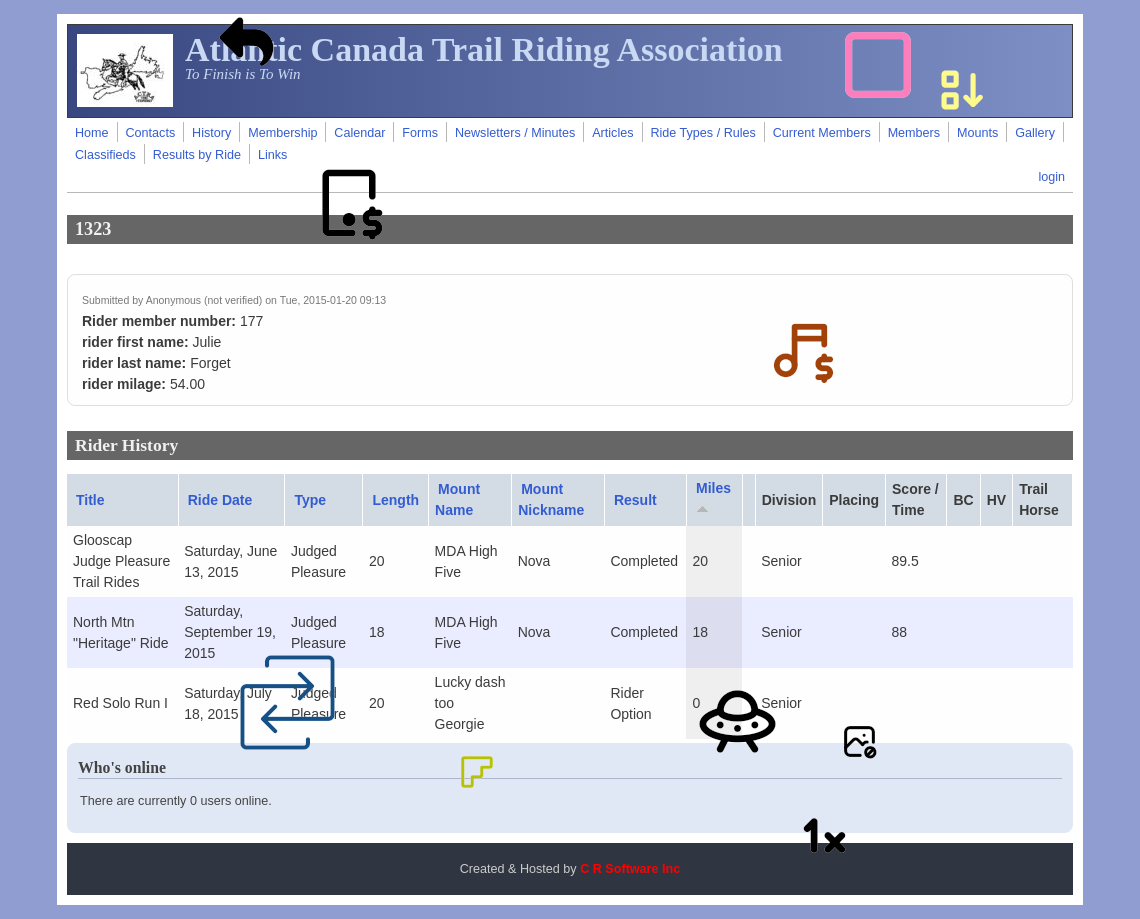 This screenshot has width=1140, height=919. I want to click on reply to an email or message, so click(246, 42).